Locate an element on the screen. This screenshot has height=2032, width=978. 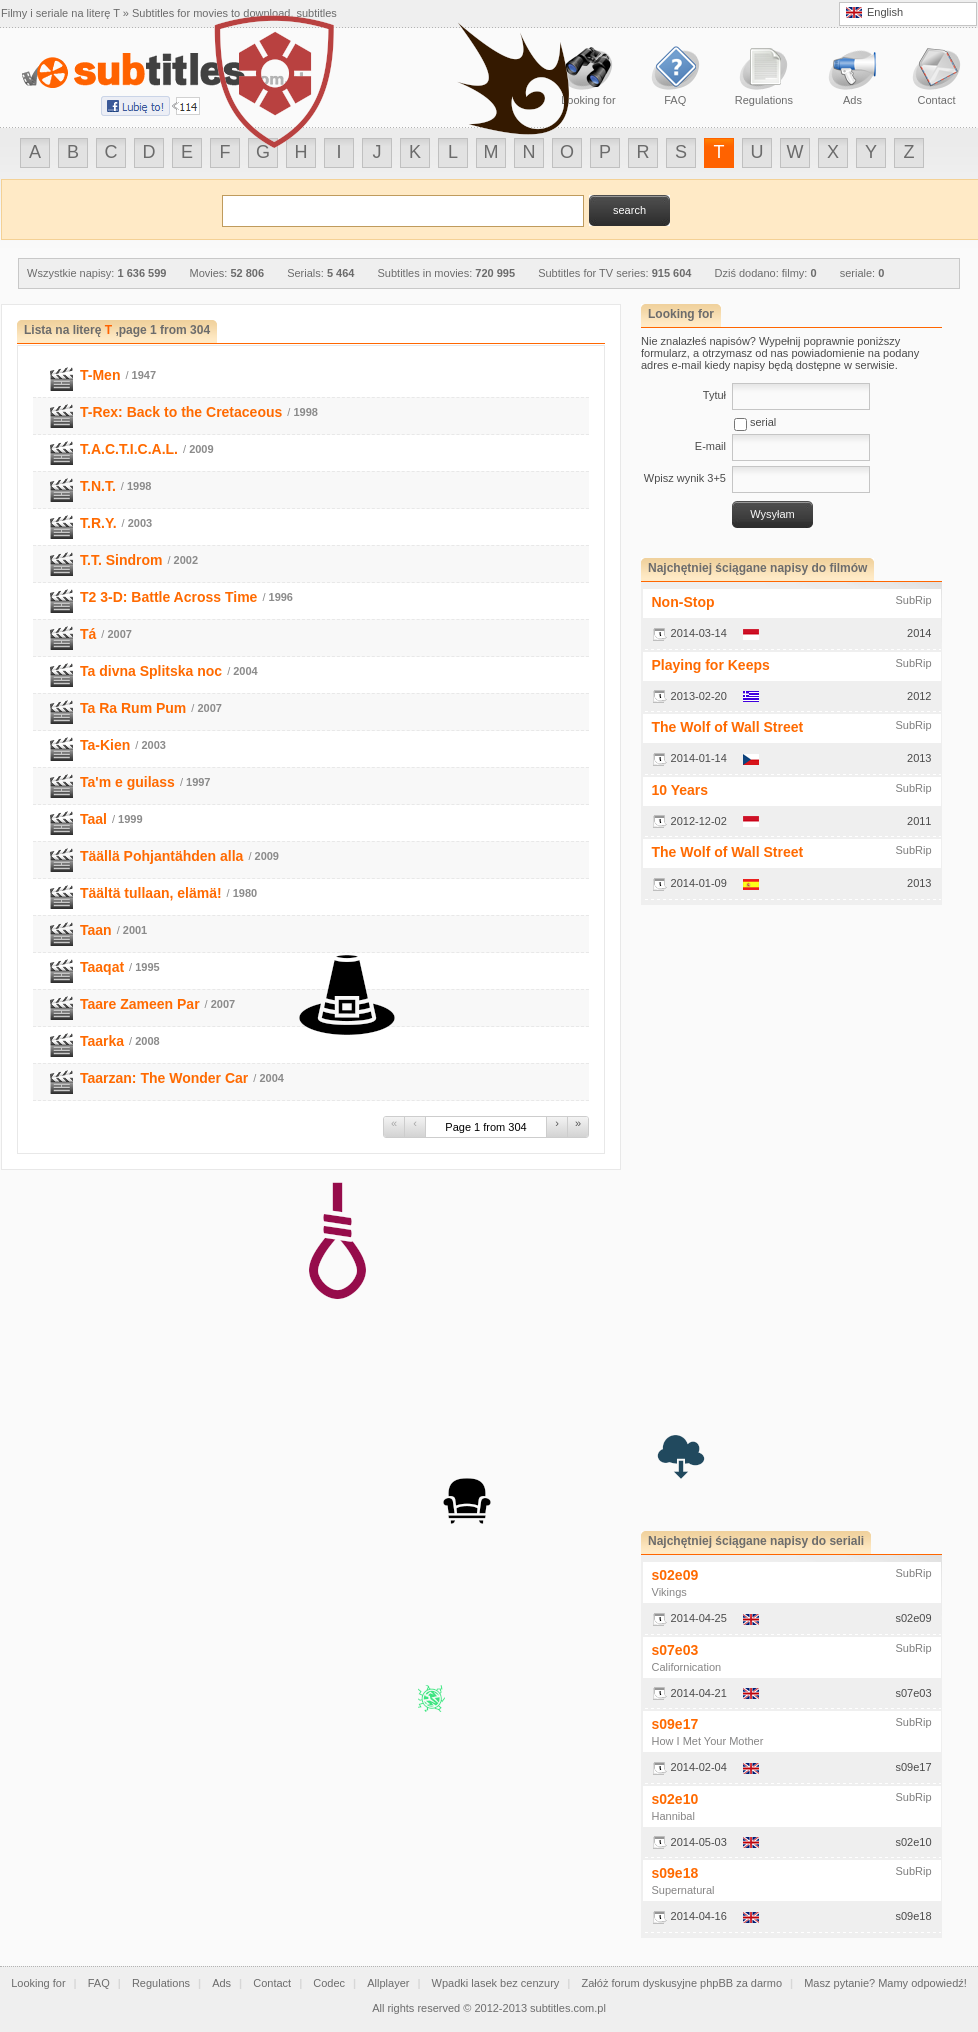
thanksgiving-themed content or seasonal event is located at coordinates (347, 995).